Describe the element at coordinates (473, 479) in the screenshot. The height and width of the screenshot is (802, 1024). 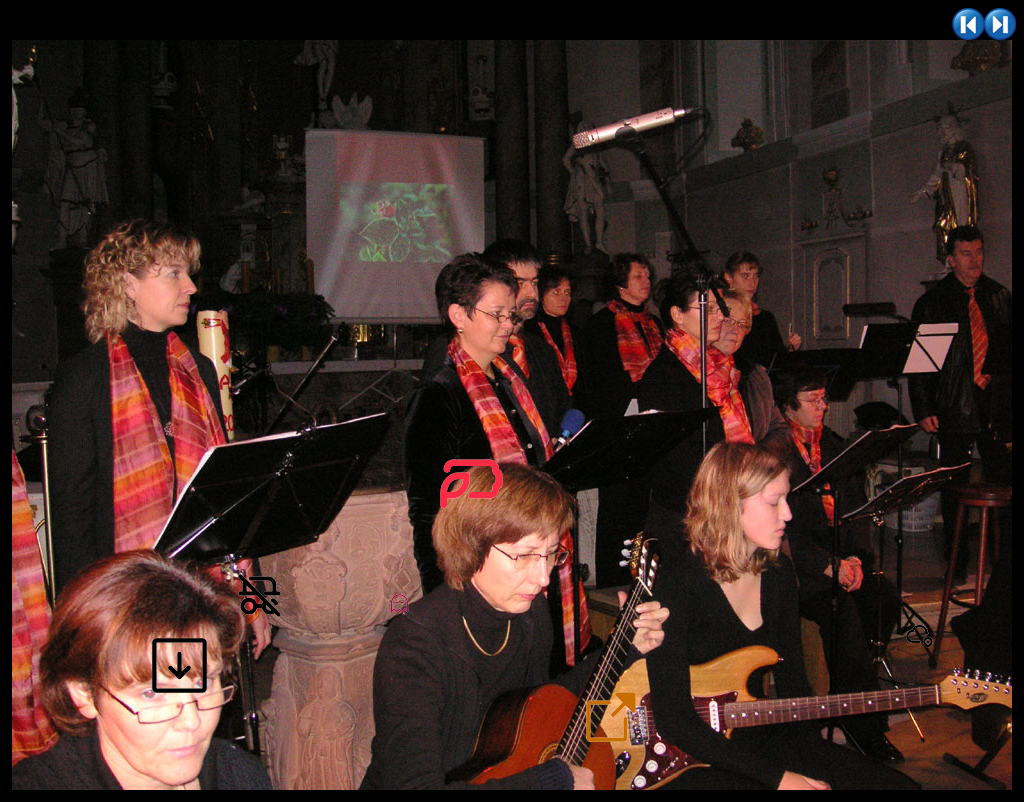
I see `enable battery saver or eco mode` at that location.